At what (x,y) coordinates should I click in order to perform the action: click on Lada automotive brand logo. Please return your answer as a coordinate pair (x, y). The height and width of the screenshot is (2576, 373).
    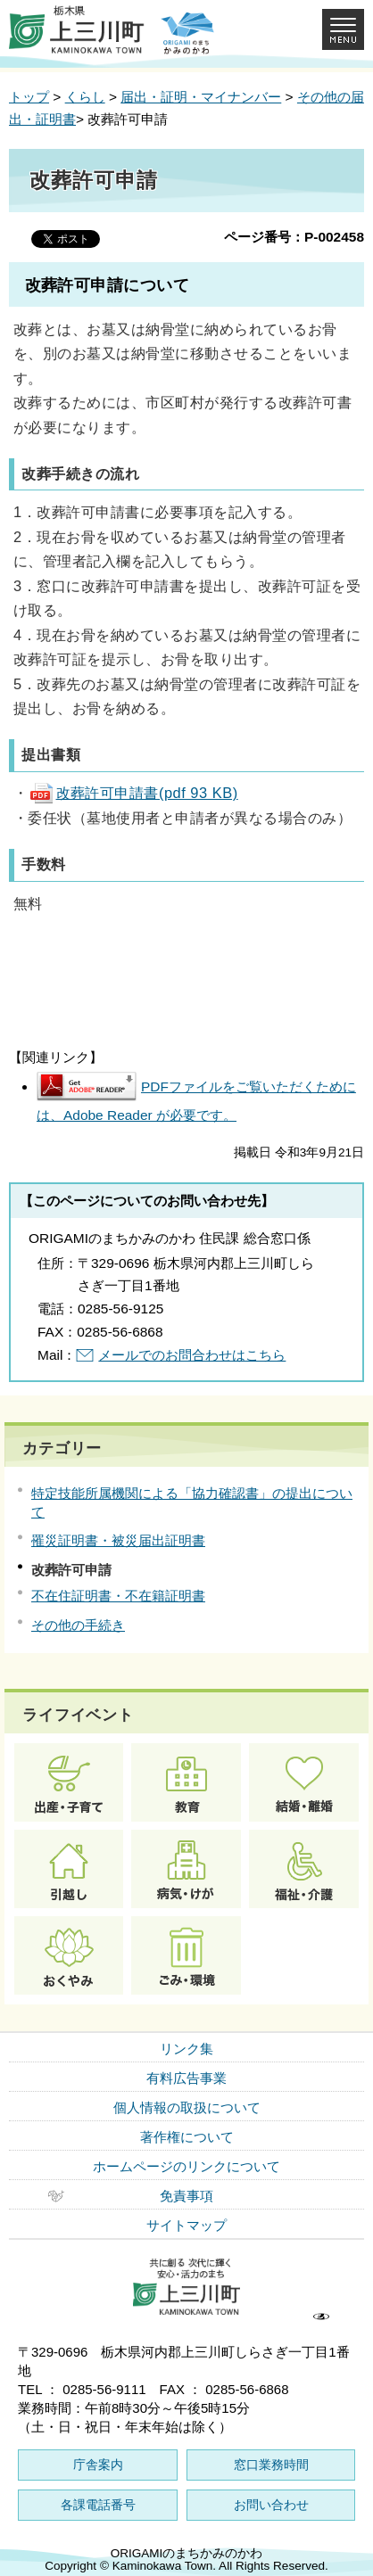
    Looking at the image, I should click on (321, 2317).